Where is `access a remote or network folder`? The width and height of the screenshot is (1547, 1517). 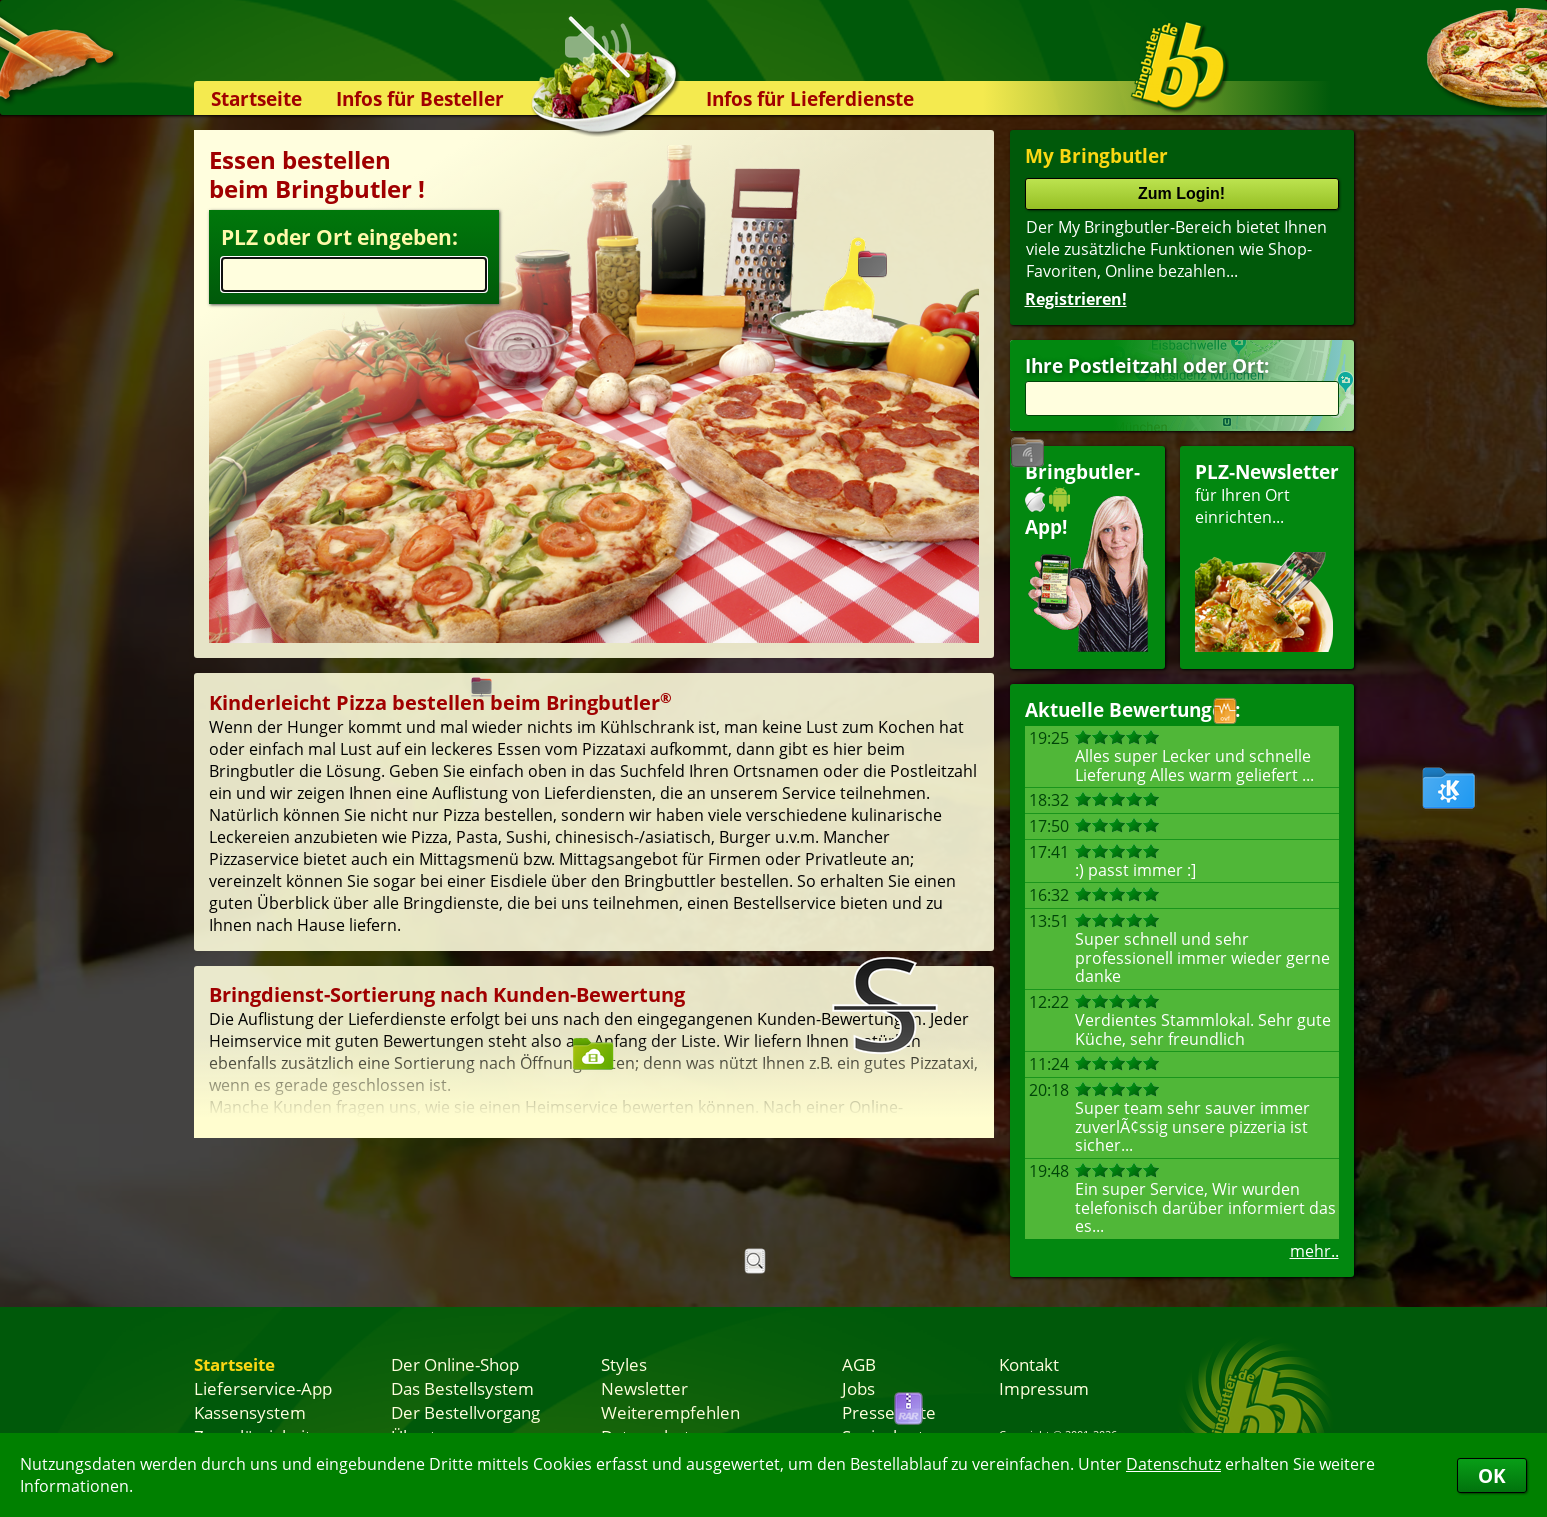 access a remote or network folder is located at coordinates (481, 686).